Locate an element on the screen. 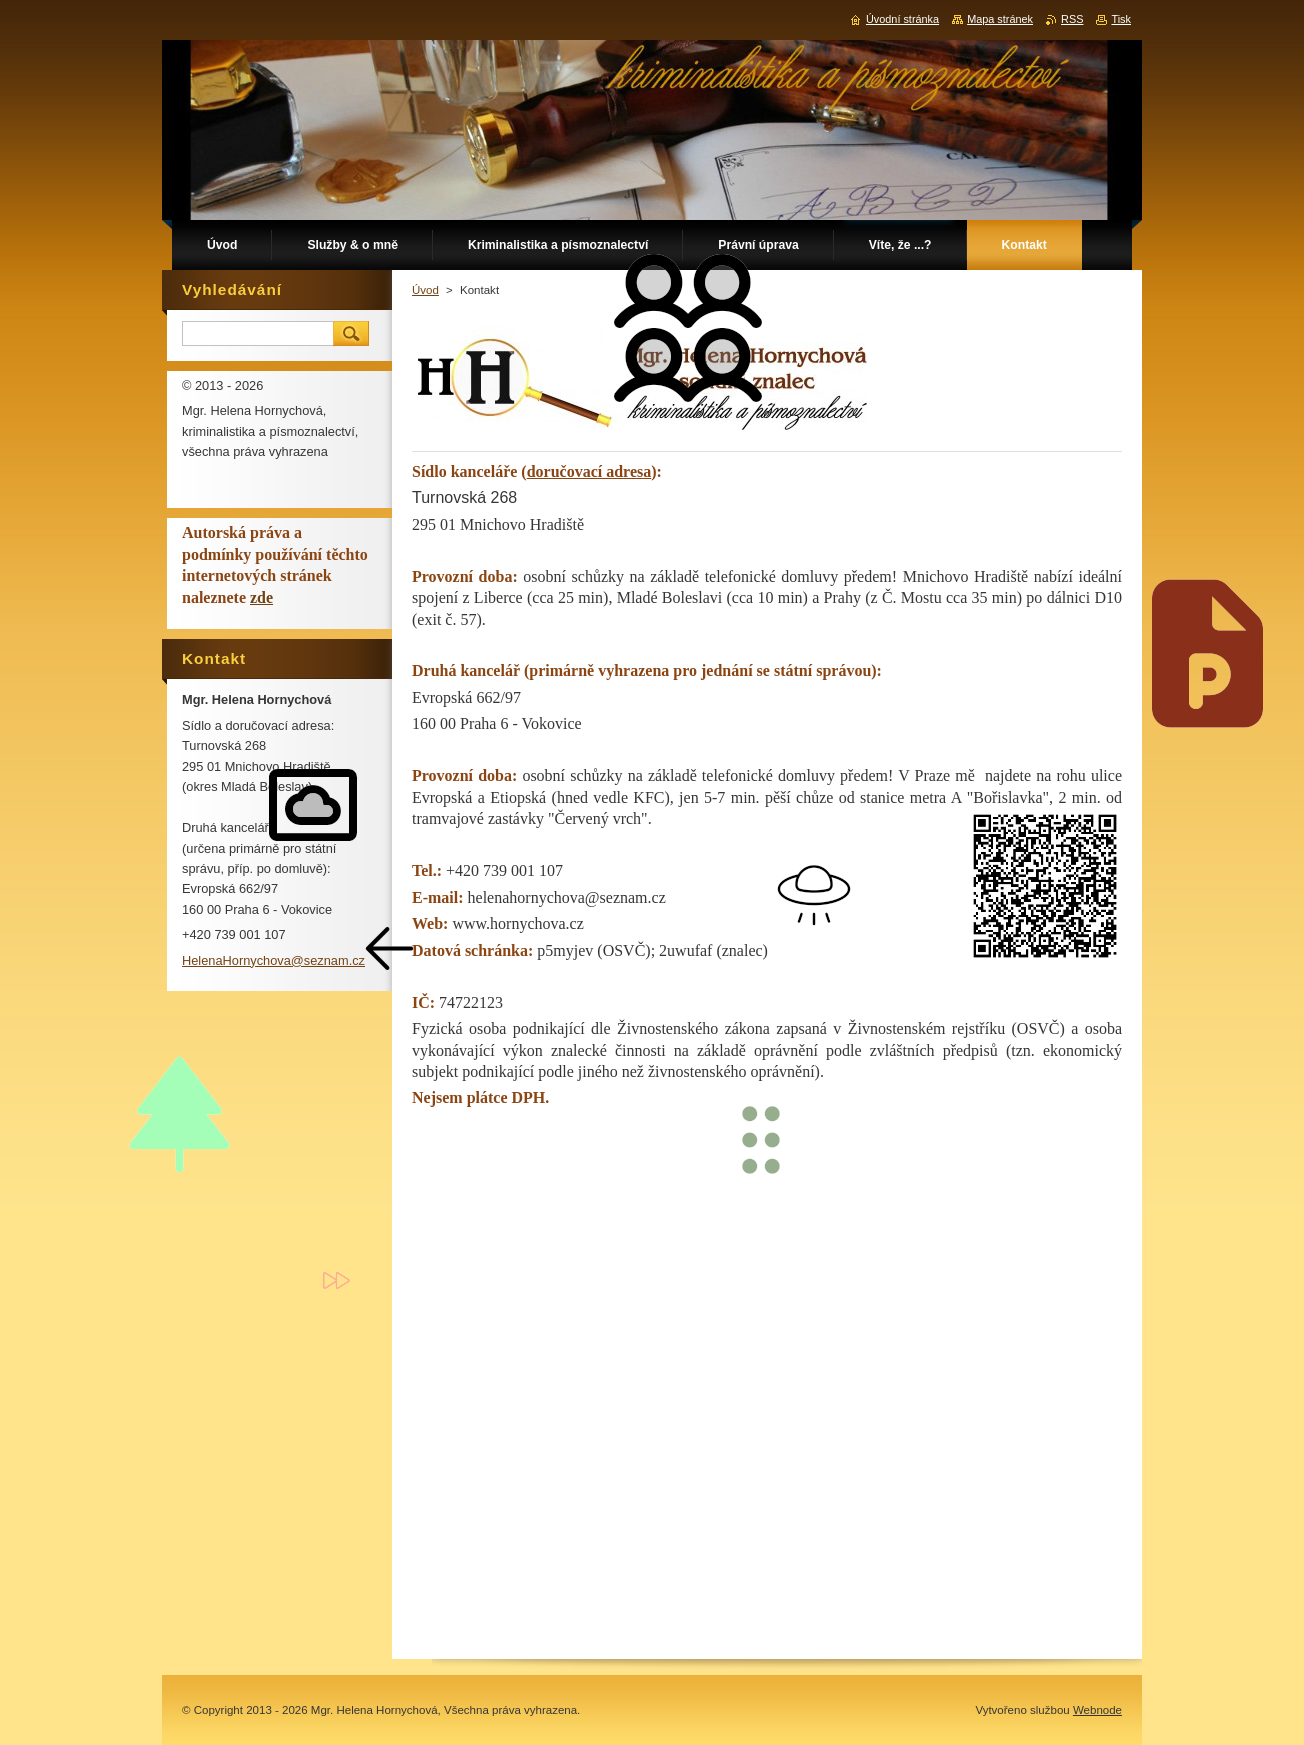  go back to the previous screen is located at coordinates (389, 948).